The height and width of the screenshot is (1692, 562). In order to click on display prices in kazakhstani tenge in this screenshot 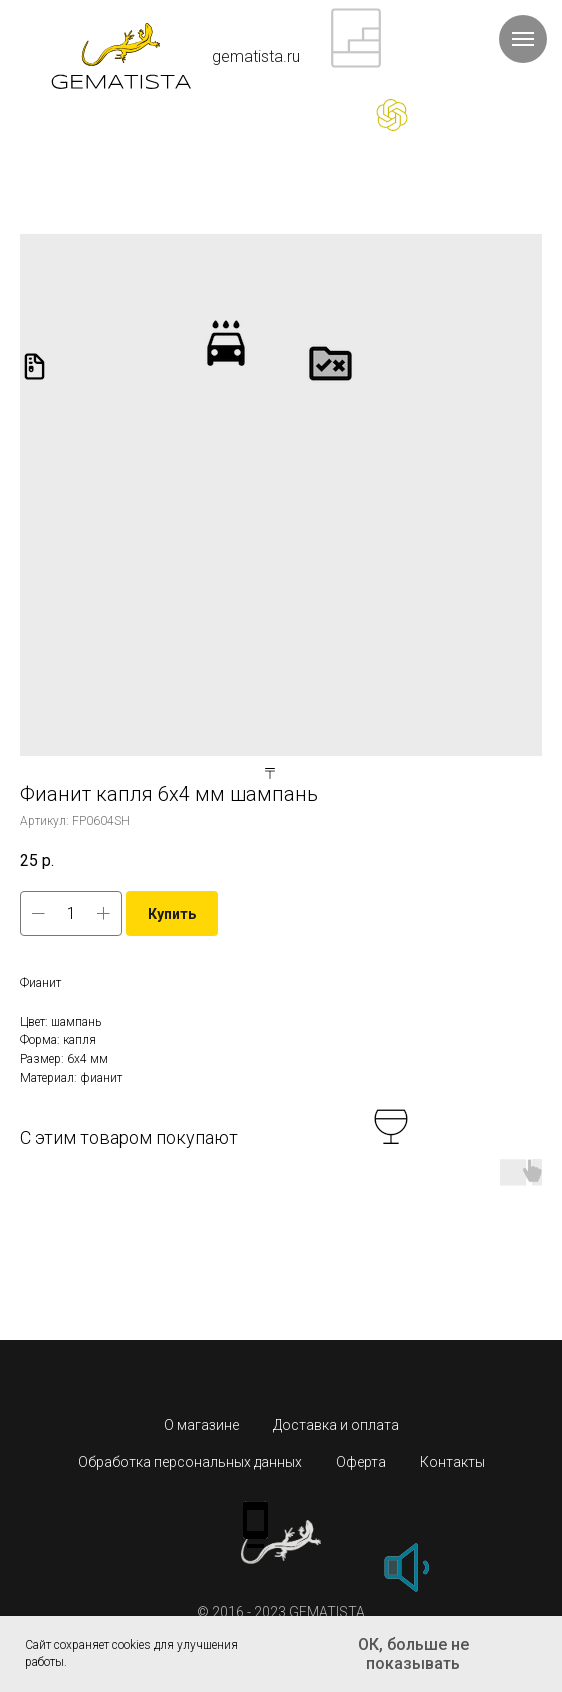, I will do `click(270, 773)`.